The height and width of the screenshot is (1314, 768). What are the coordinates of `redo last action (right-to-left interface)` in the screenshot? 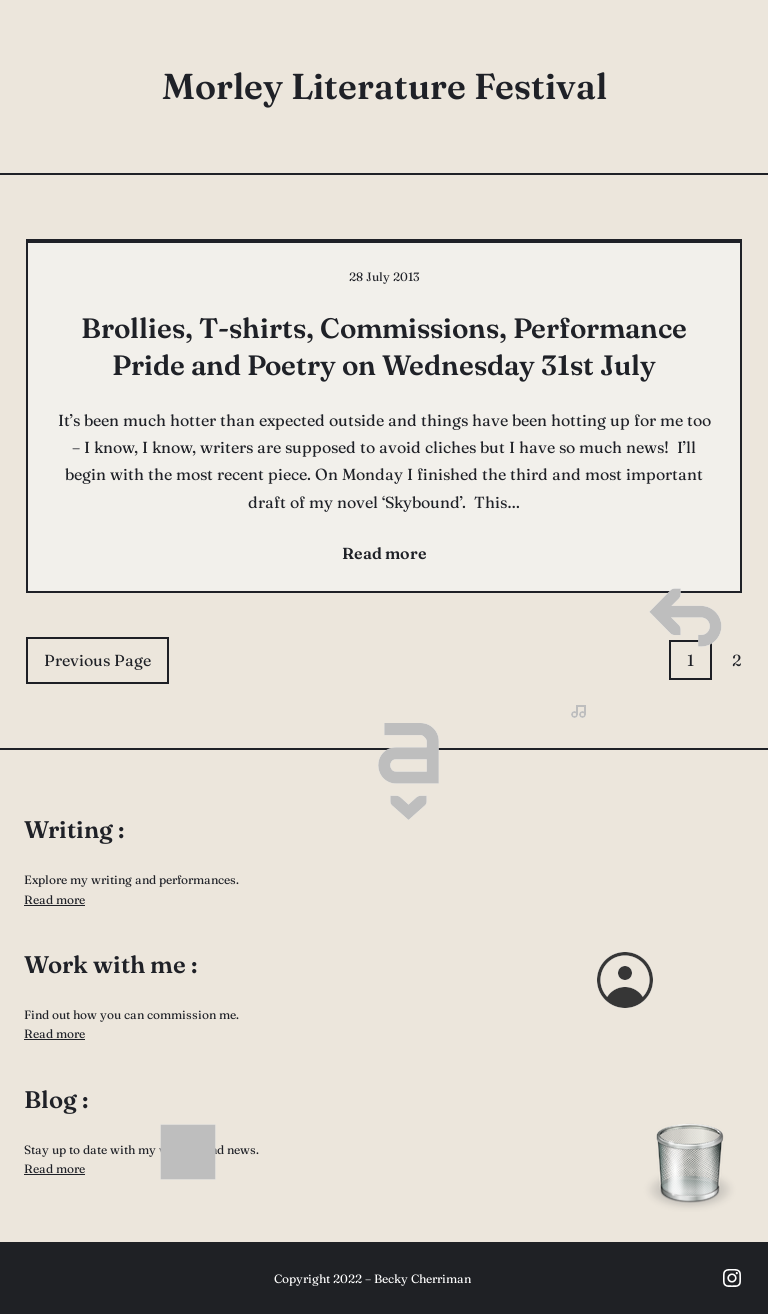 It's located at (686, 617).